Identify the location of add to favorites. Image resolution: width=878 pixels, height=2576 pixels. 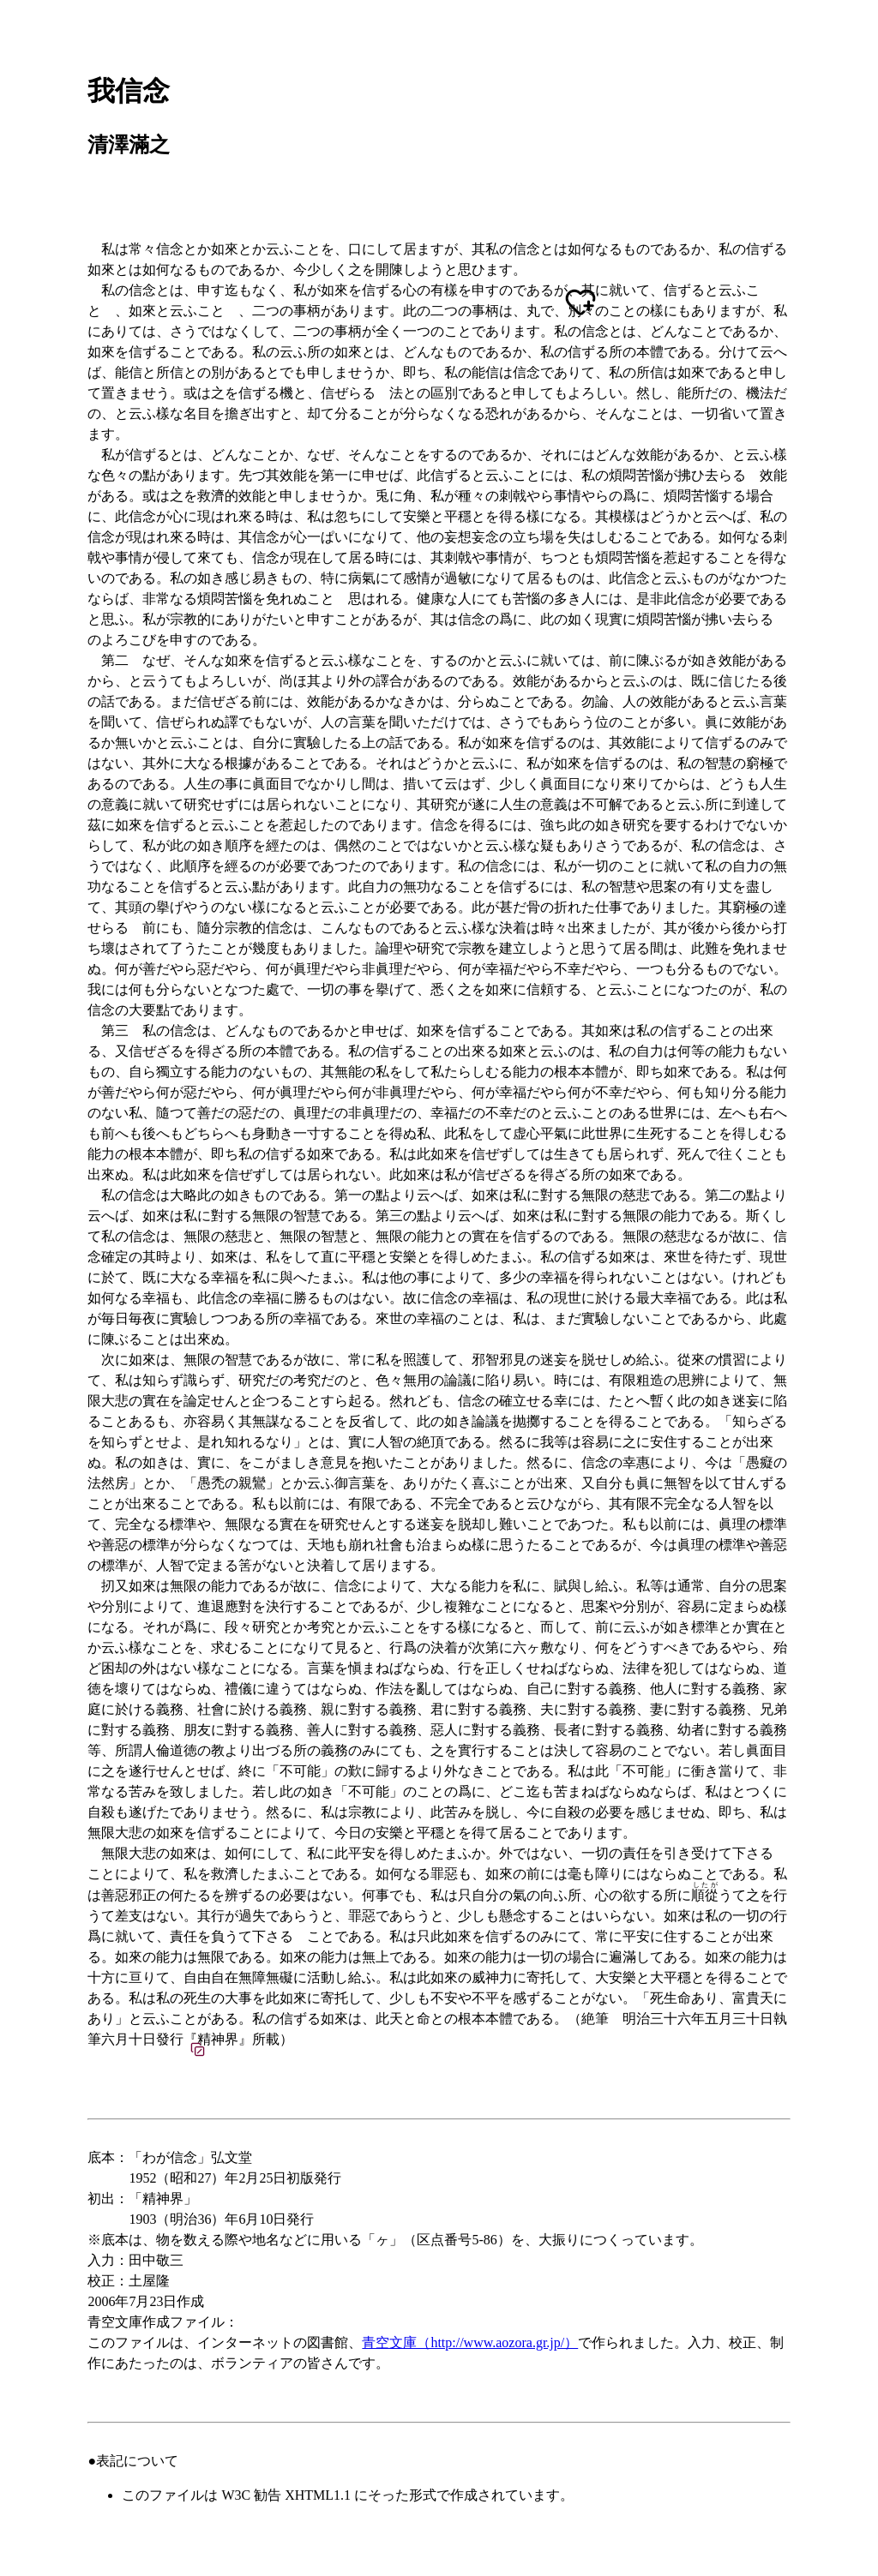
(580, 302).